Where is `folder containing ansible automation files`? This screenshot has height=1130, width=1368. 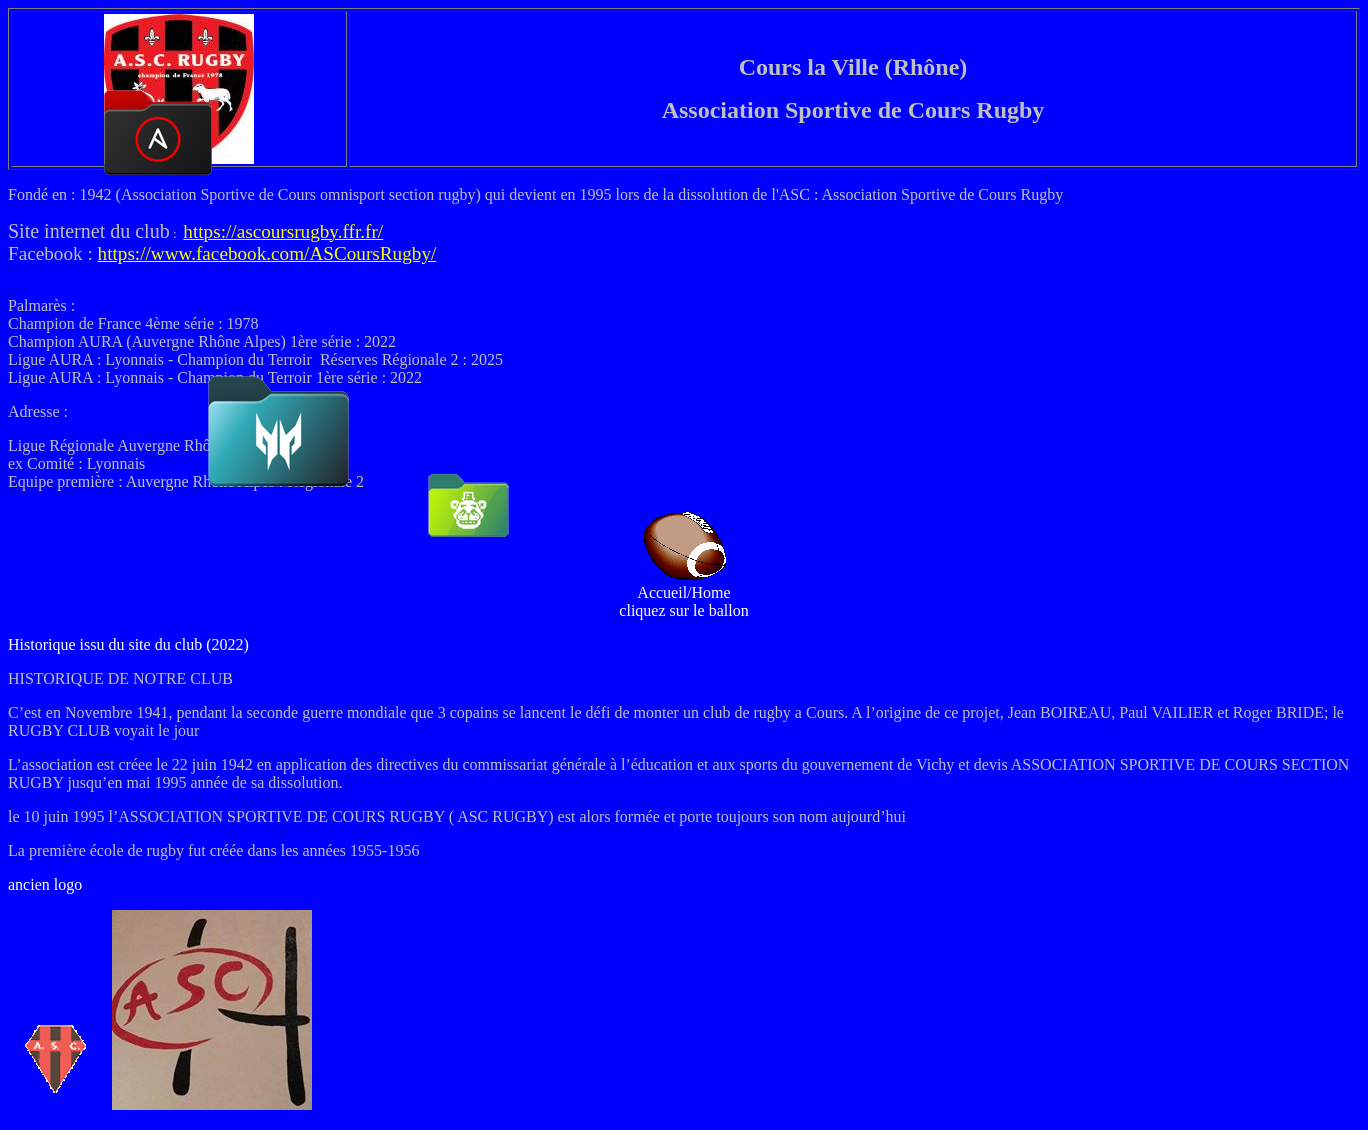
folder containing ansible automation files is located at coordinates (157, 135).